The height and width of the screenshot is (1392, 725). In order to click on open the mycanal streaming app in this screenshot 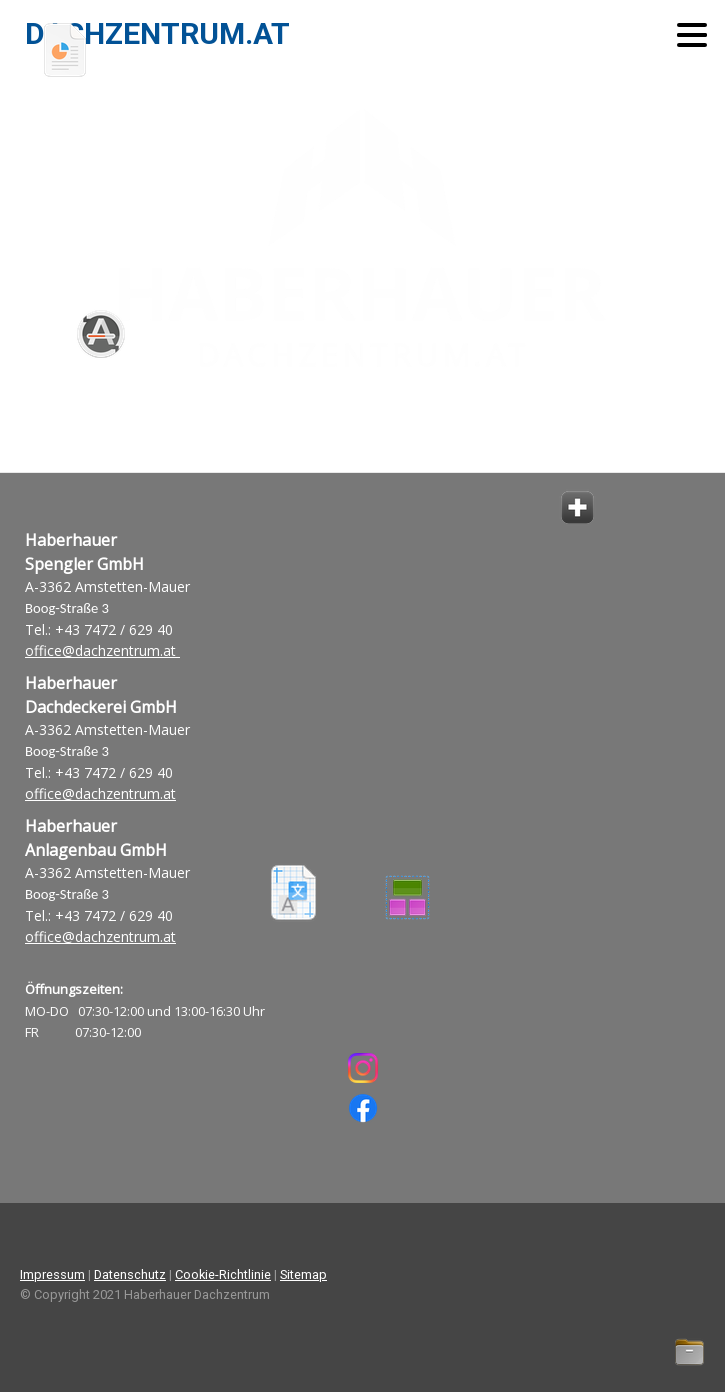, I will do `click(577, 507)`.